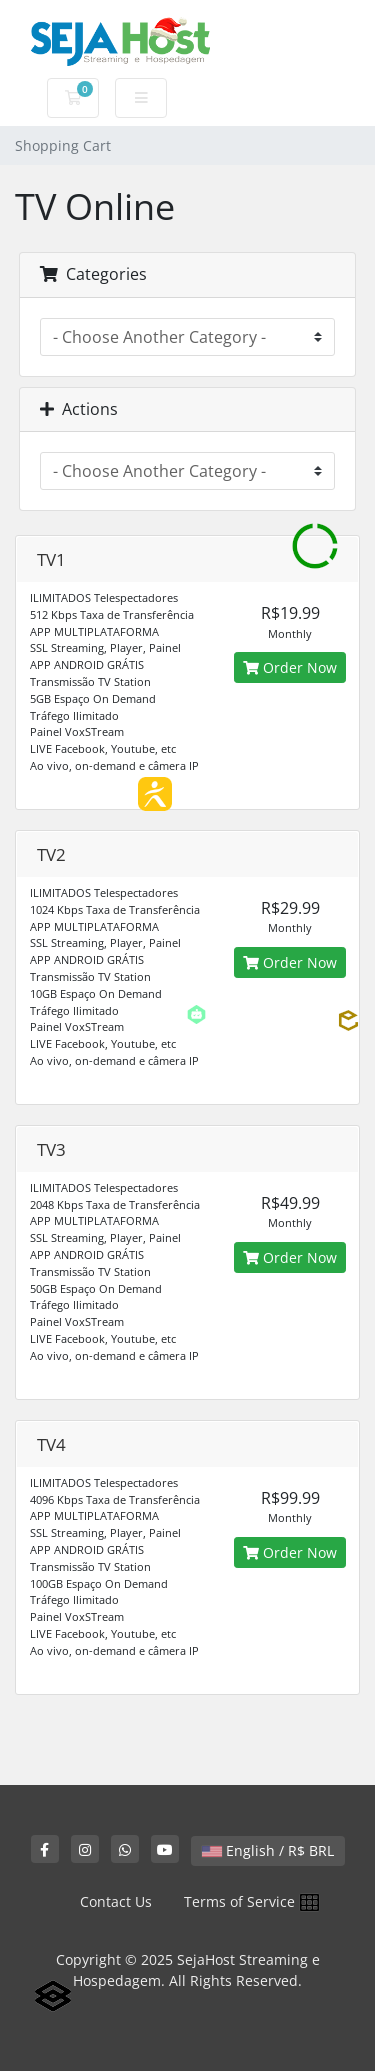  What do you see at coordinates (348, 1020) in the screenshot?
I see `myget package hosting service logo` at bounding box center [348, 1020].